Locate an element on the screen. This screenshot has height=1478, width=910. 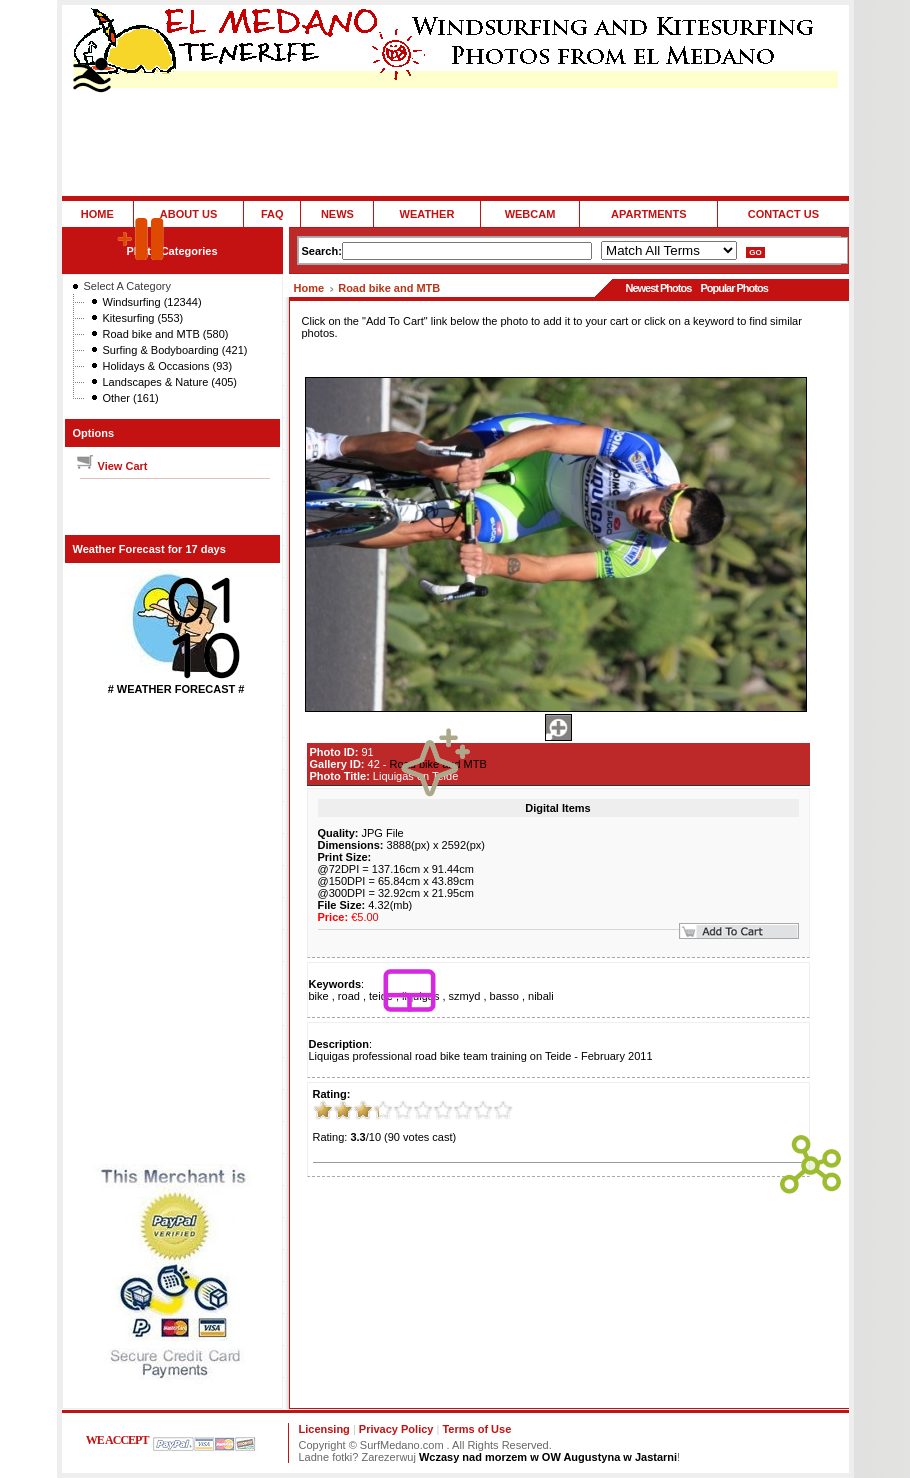
view or access binary/code data is located at coordinates (203, 628).